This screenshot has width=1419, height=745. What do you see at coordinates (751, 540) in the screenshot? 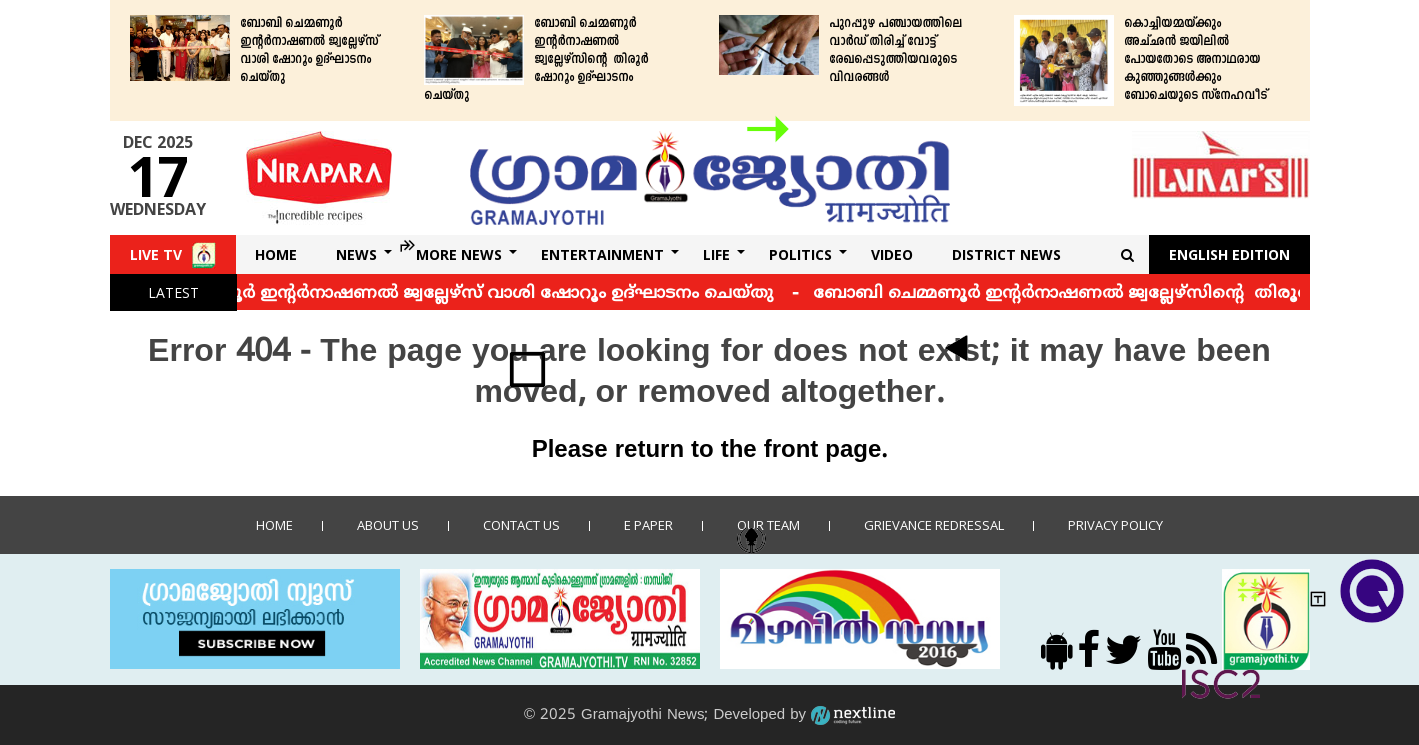
I see `open GitKraken git client` at bounding box center [751, 540].